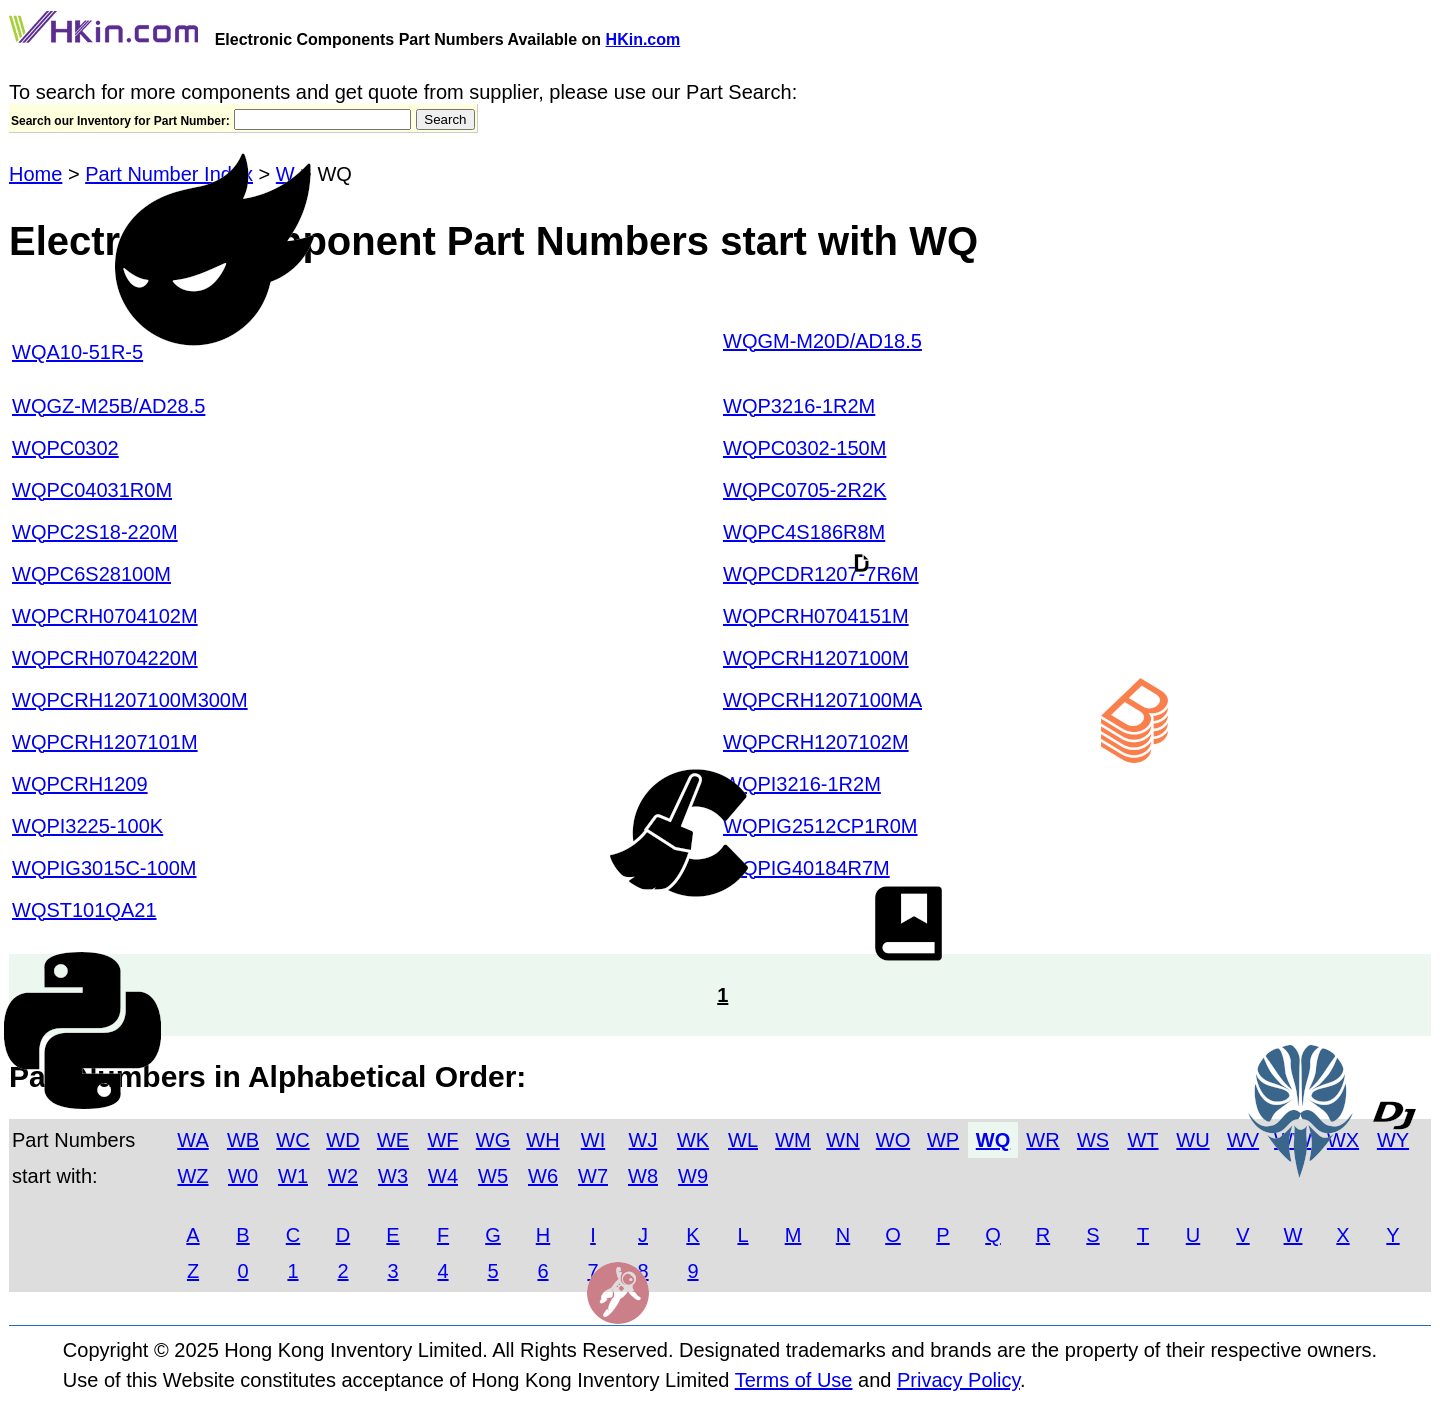  I want to click on access your bookmarked items, so click(908, 923).